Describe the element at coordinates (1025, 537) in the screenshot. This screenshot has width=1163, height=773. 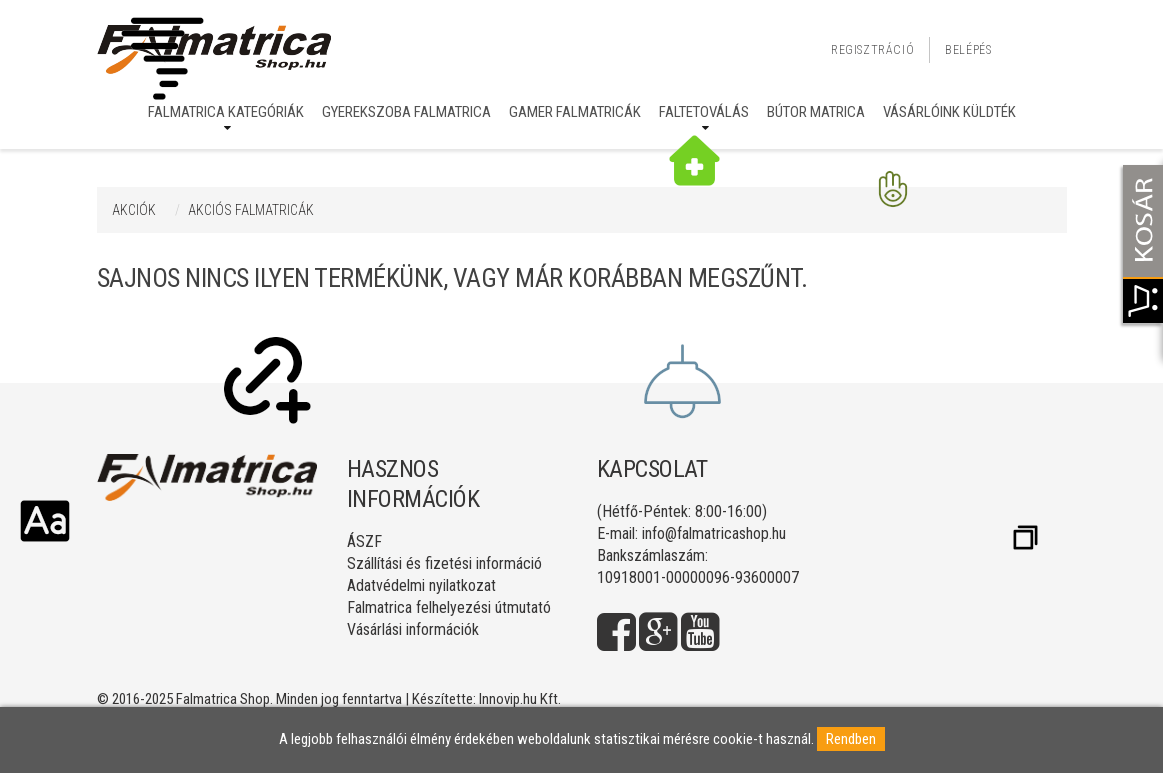
I see `copy to clipboard` at that location.